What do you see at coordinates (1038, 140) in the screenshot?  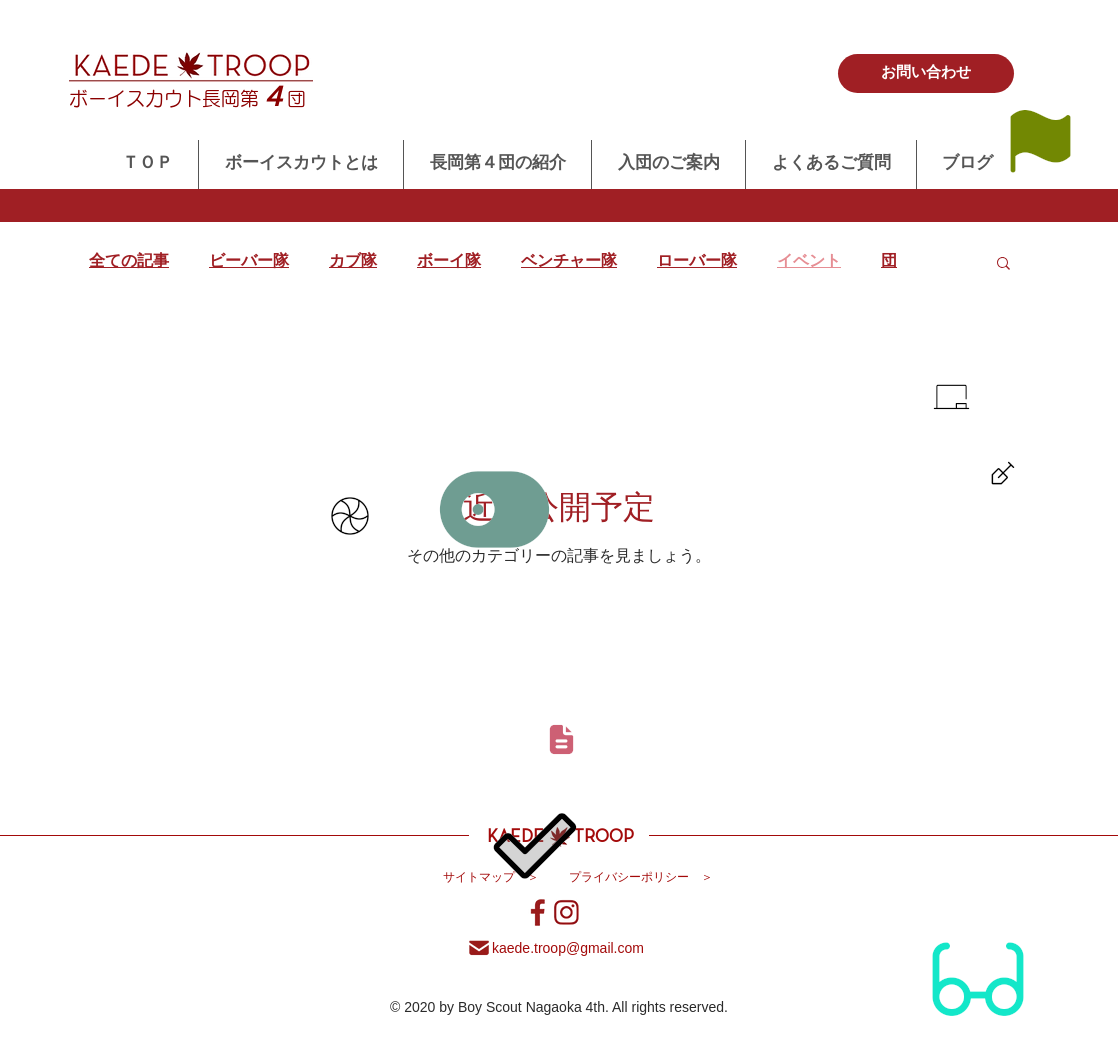 I see `flag or bookmark an item for follow-up` at bounding box center [1038, 140].